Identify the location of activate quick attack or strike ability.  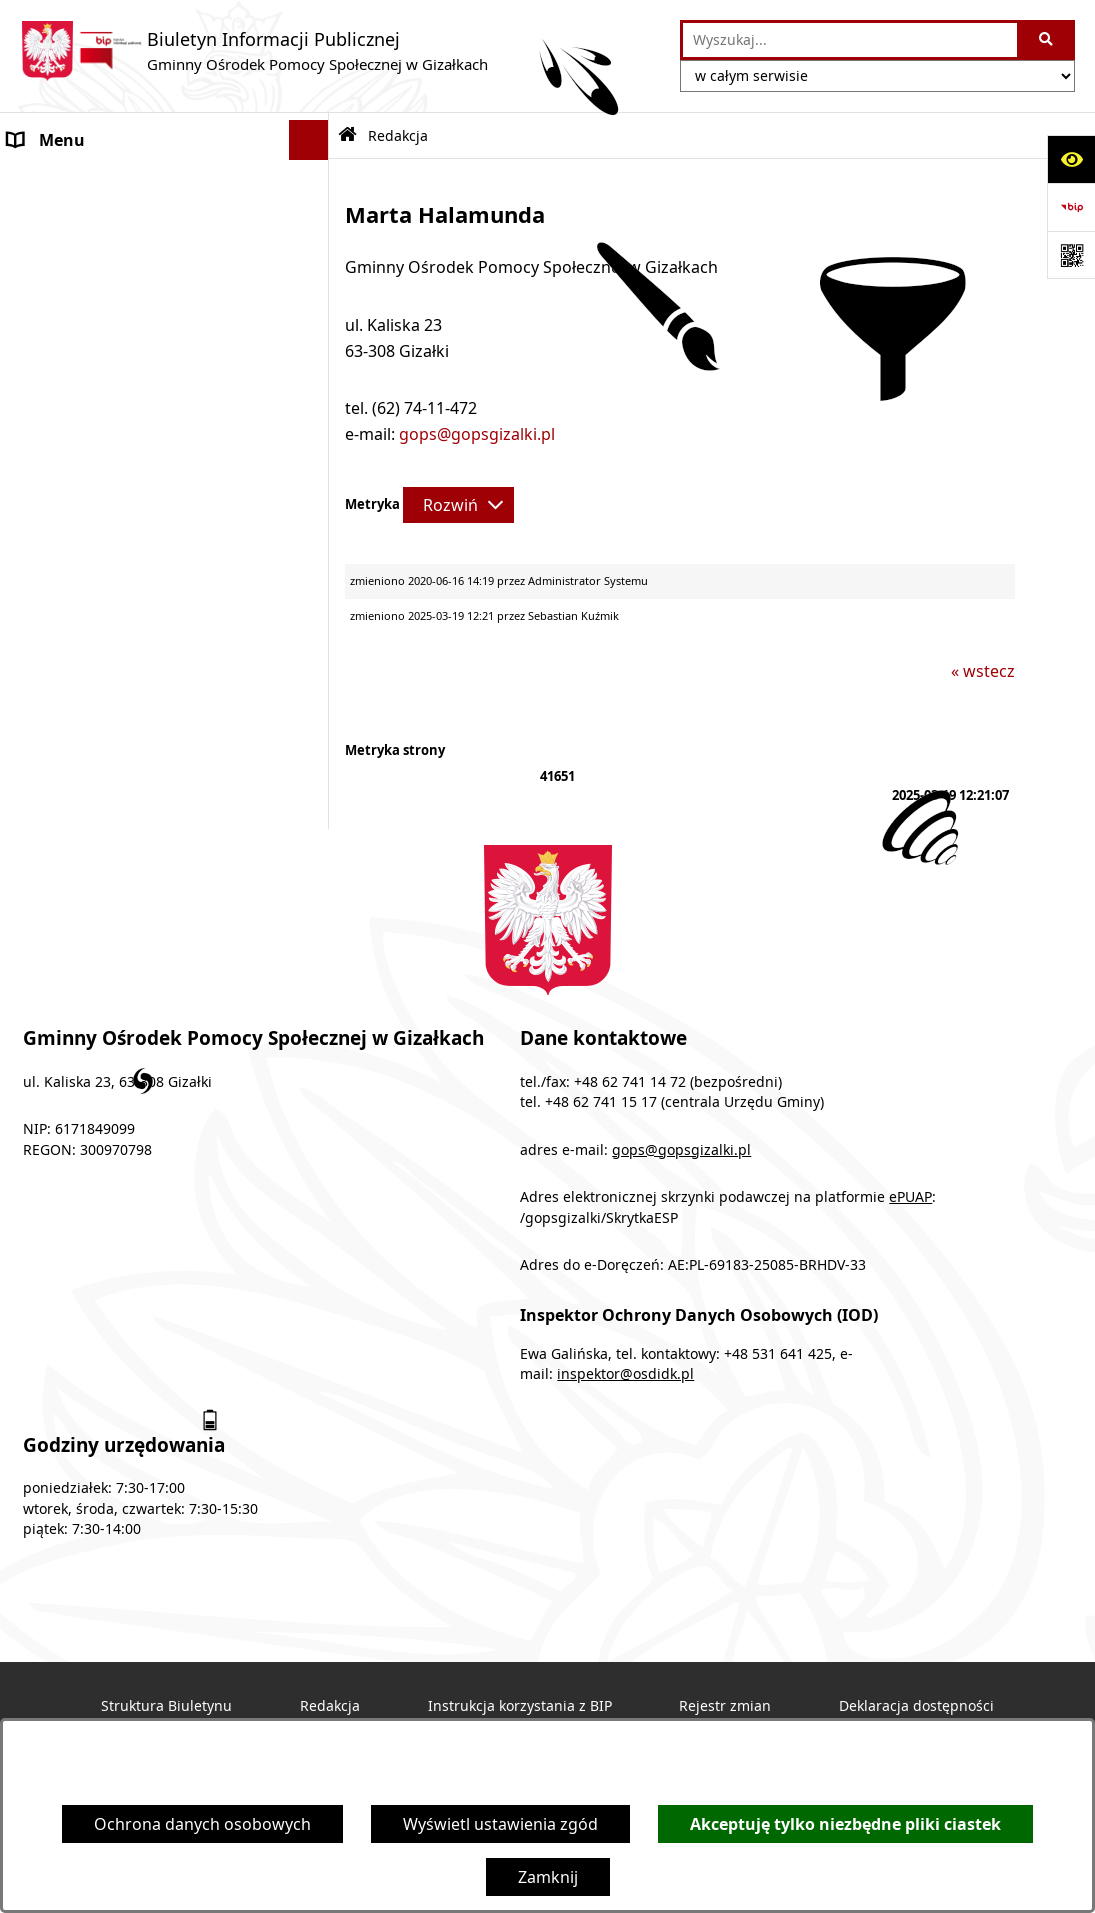
(578, 76).